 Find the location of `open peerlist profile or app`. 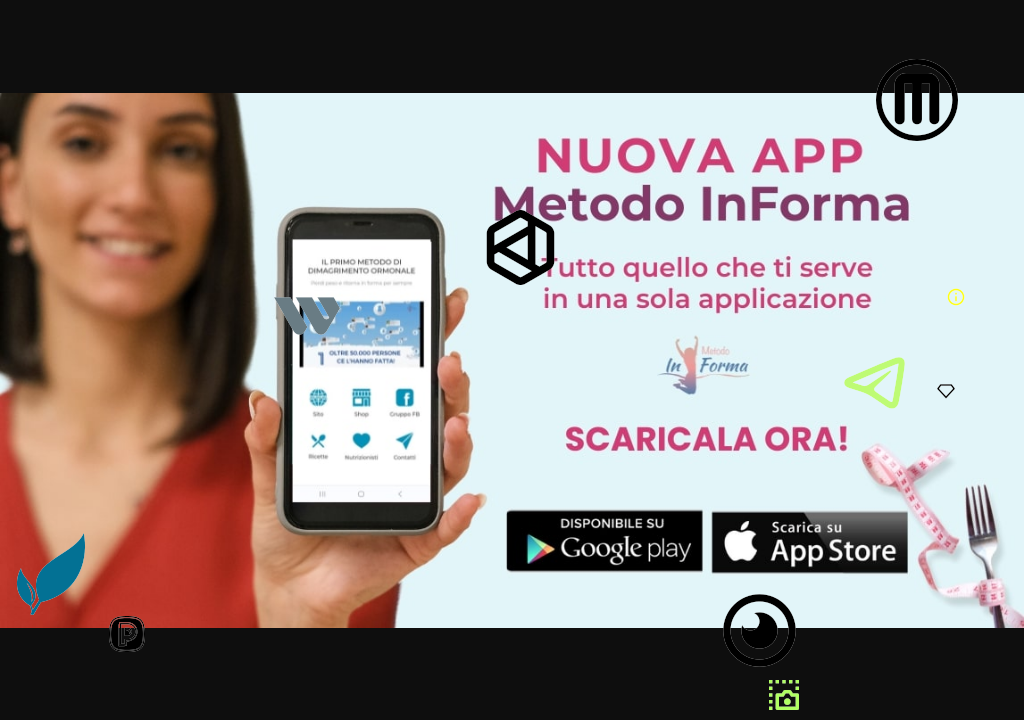

open peerlist profile or app is located at coordinates (127, 634).